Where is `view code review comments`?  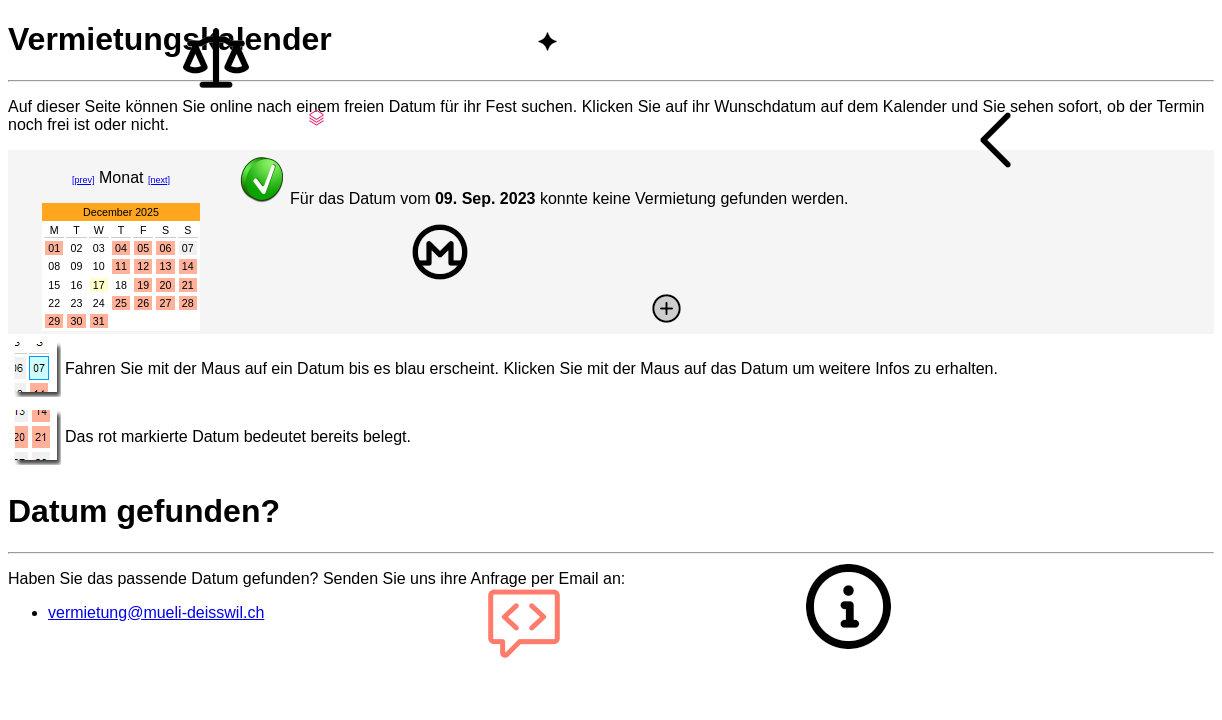
view code review comments is located at coordinates (524, 622).